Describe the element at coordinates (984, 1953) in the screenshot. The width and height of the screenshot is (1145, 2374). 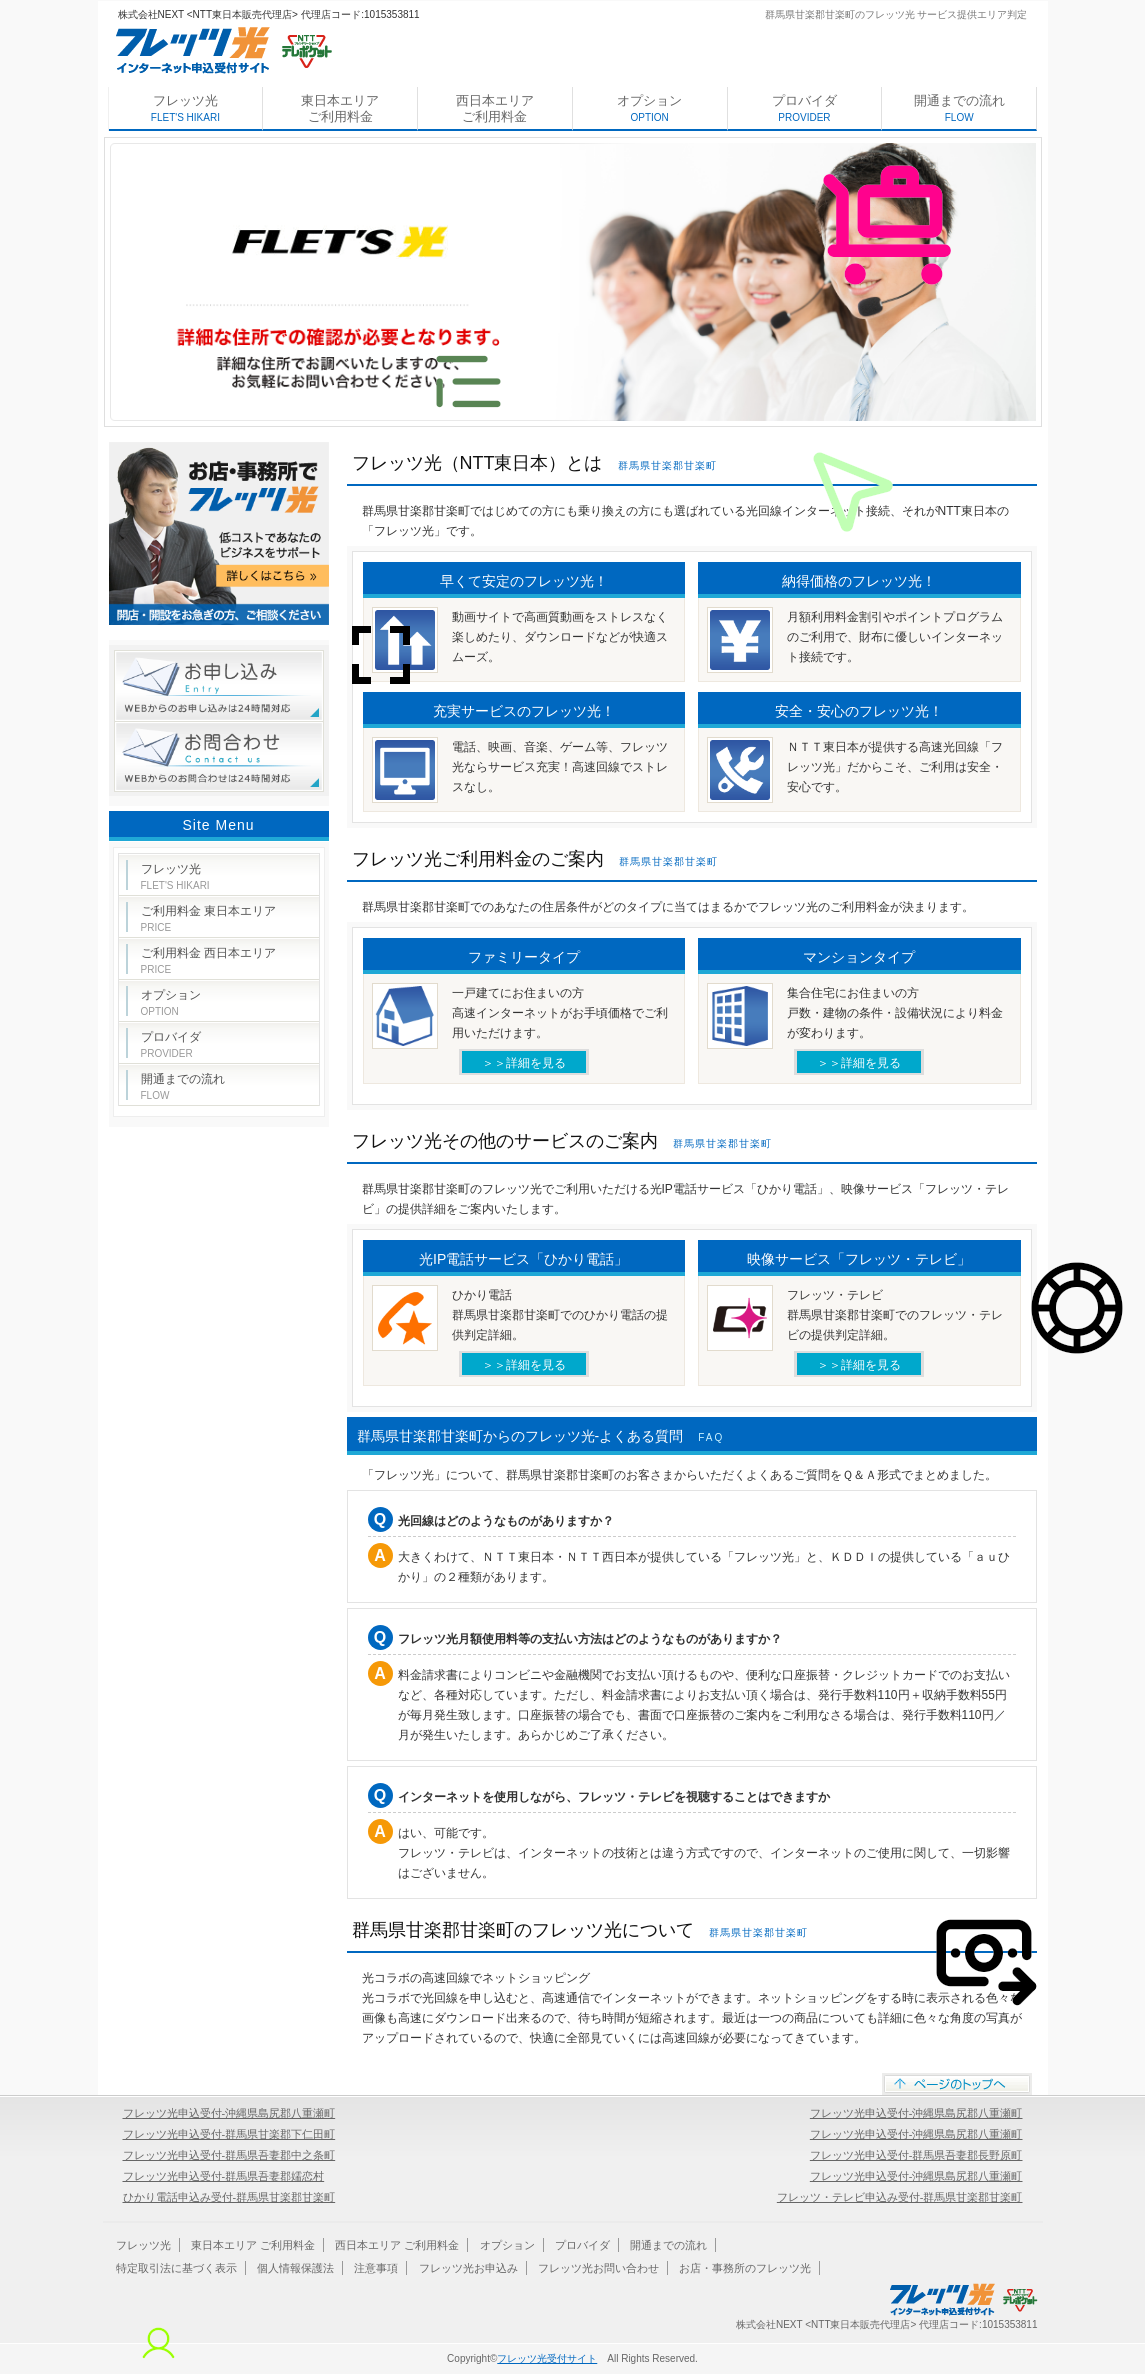
I see `transfer money or send funds` at that location.